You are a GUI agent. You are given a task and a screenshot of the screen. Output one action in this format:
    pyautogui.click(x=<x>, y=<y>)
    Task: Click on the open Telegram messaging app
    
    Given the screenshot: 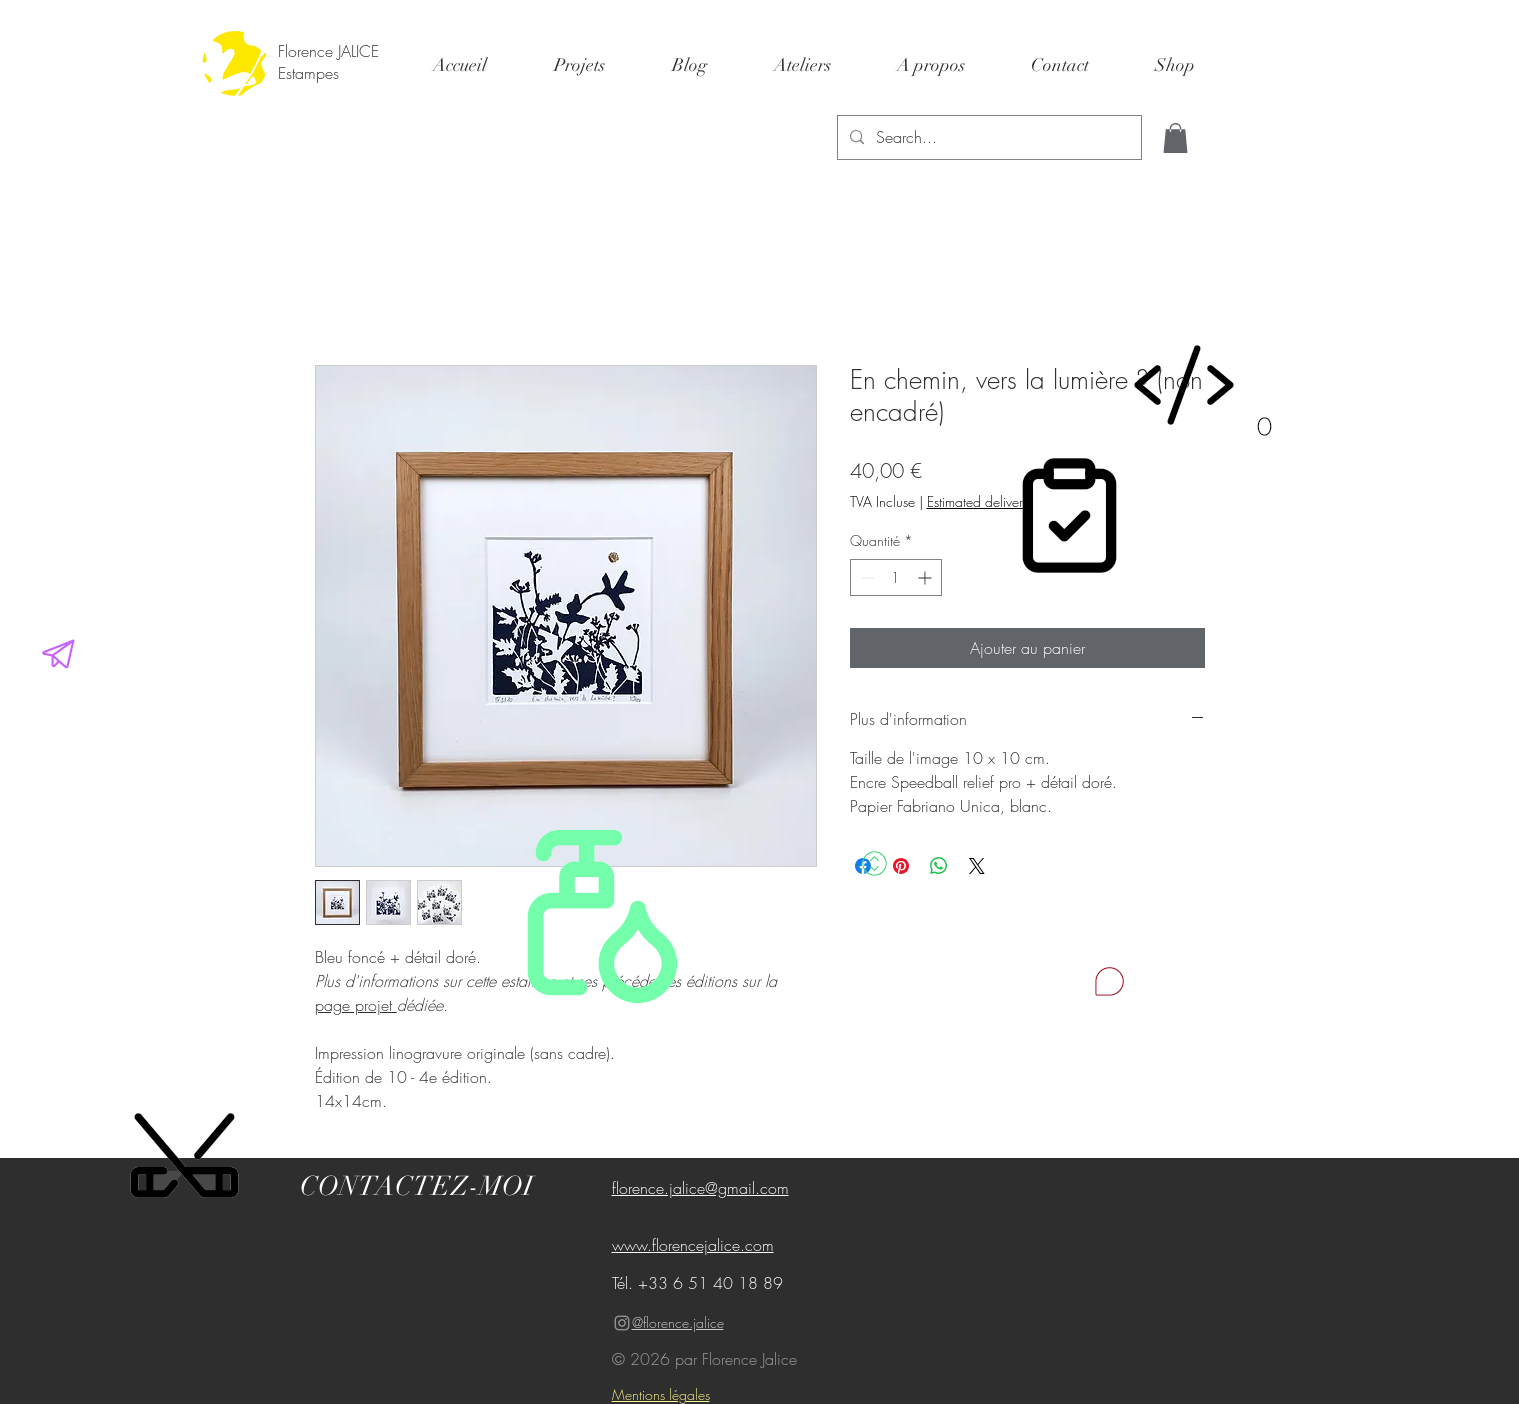 What is the action you would take?
    pyautogui.click(x=59, y=654)
    